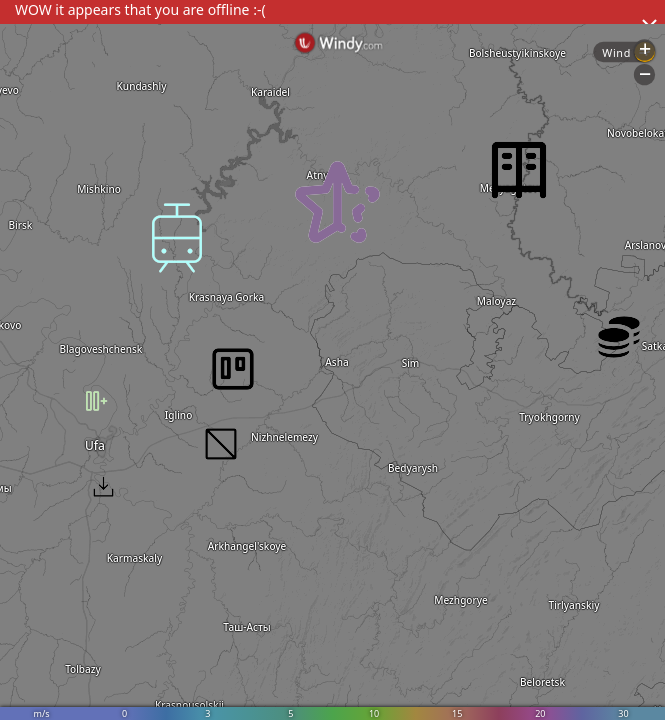 This screenshot has height=720, width=665. What do you see at coordinates (103, 487) in the screenshot?
I see `download a file or document` at bounding box center [103, 487].